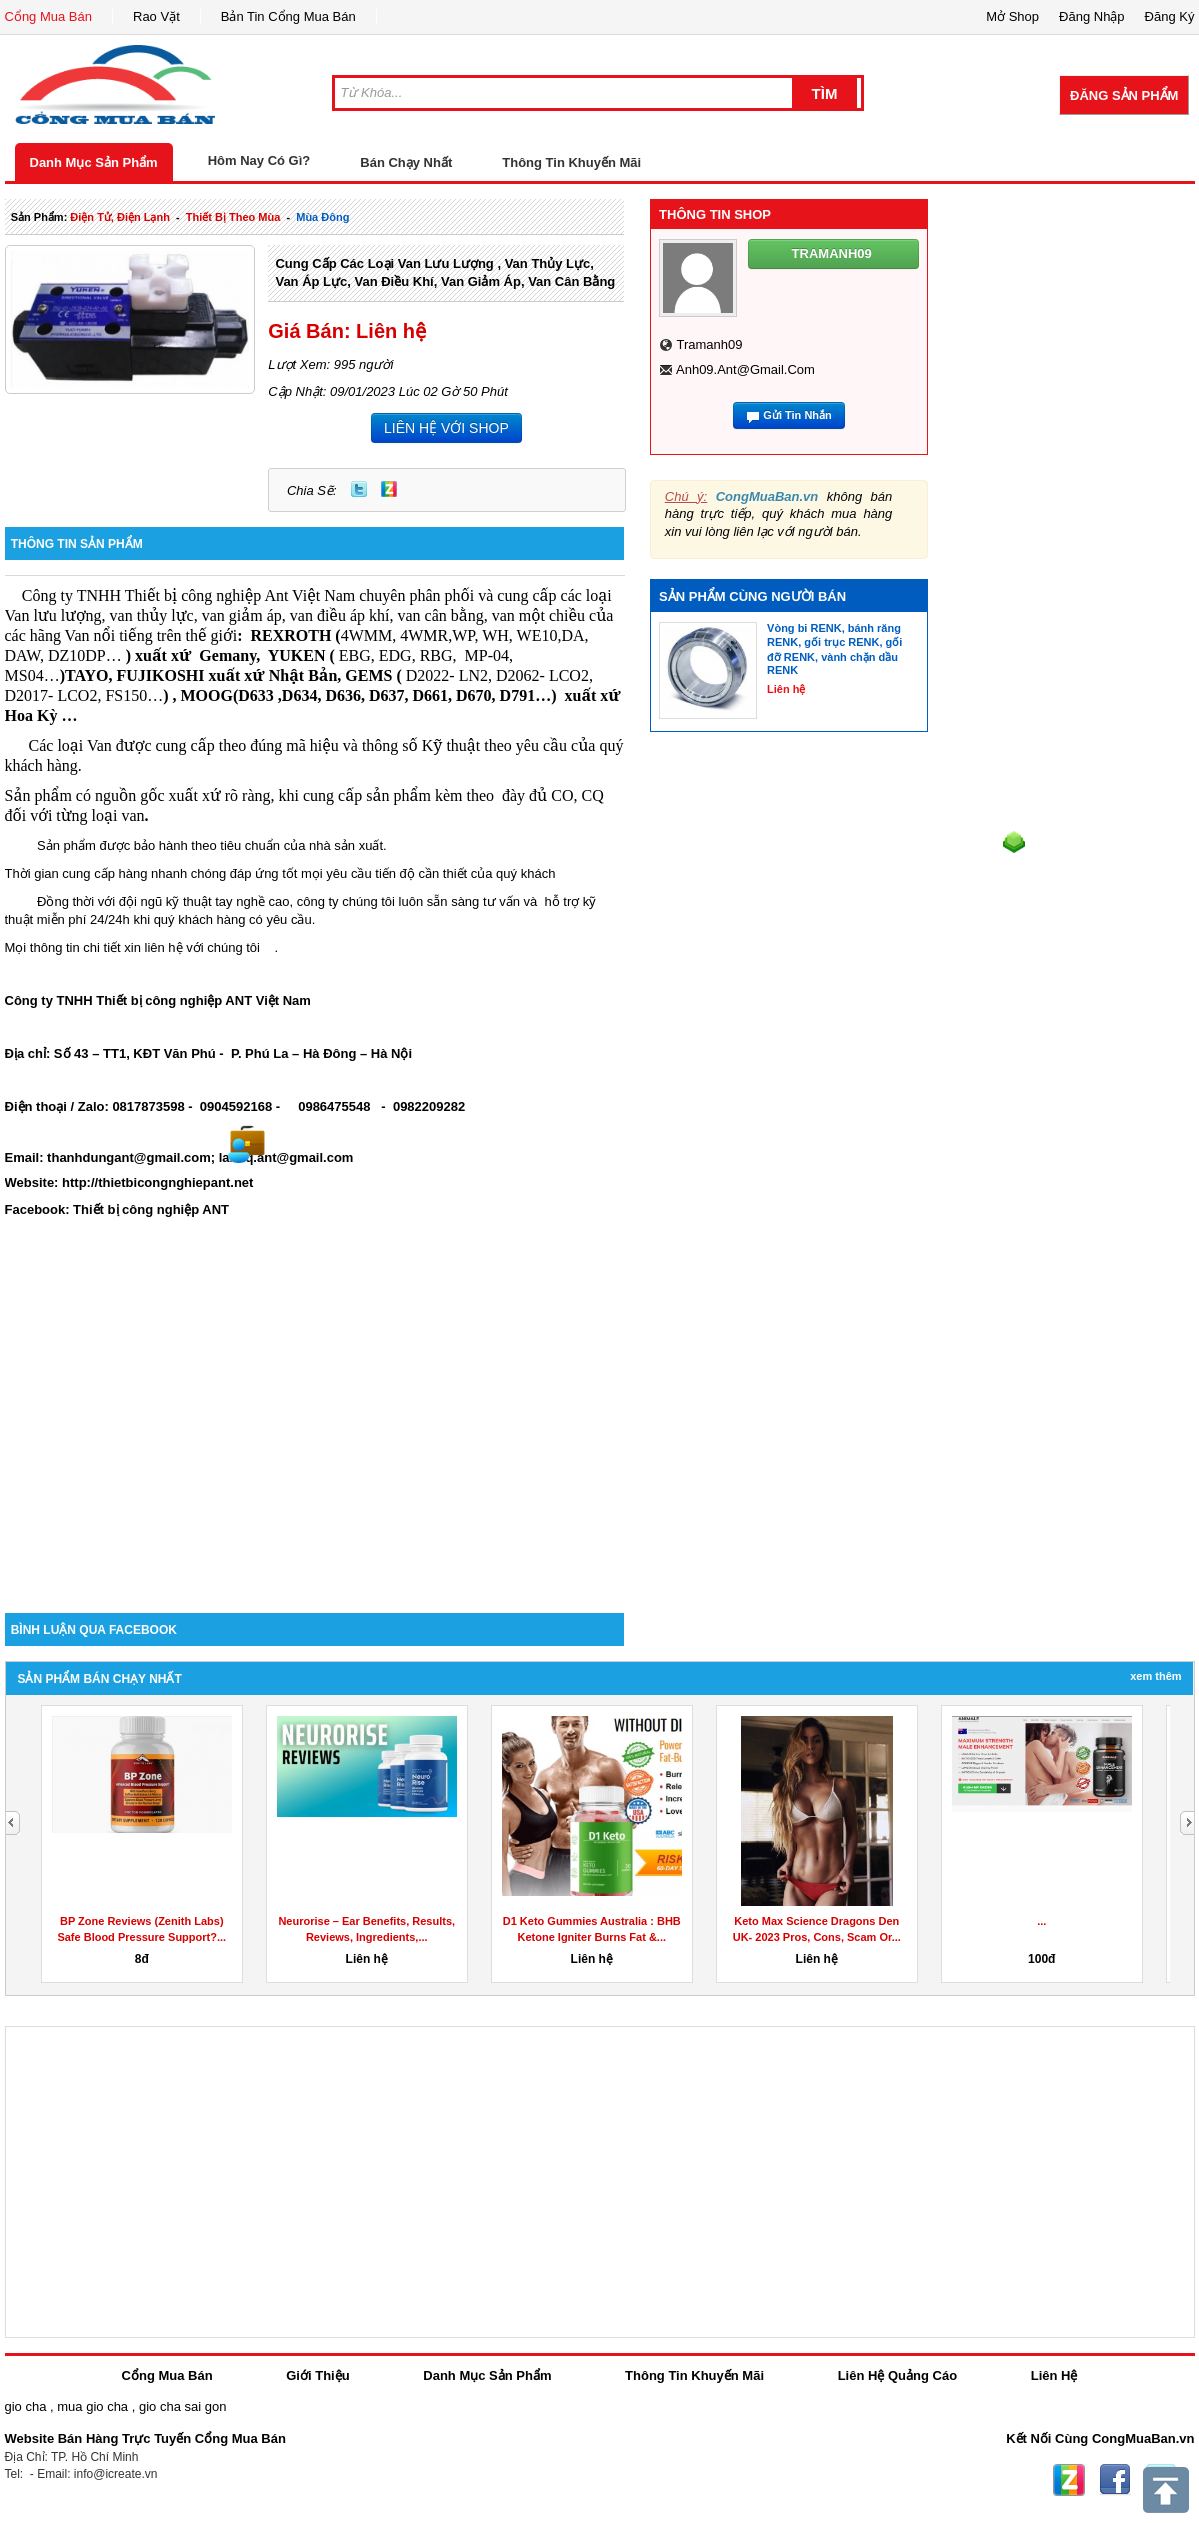  Describe the element at coordinates (247, 1143) in the screenshot. I see `access your work profile or business account` at that location.